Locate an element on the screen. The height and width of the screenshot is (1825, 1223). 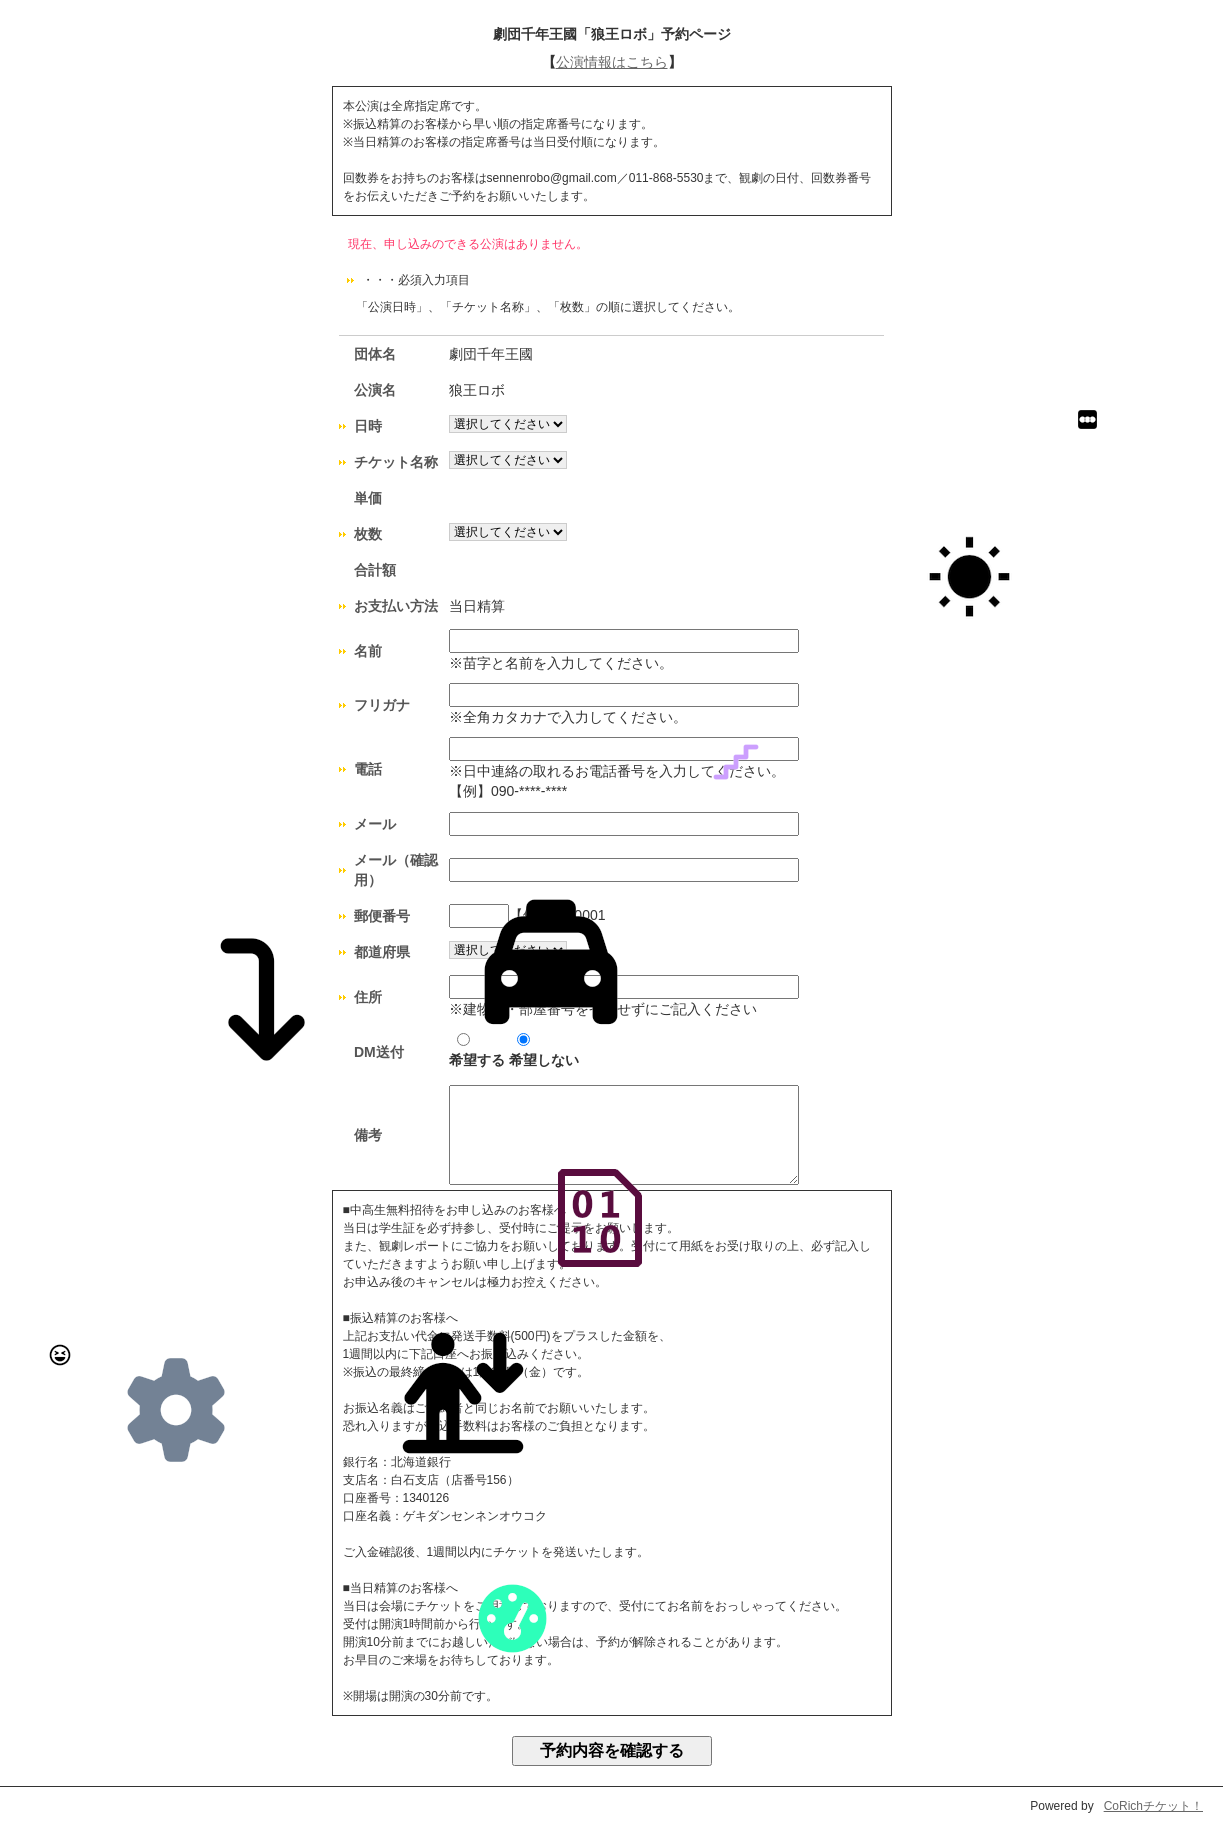
download user profile is located at coordinates (463, 1393).